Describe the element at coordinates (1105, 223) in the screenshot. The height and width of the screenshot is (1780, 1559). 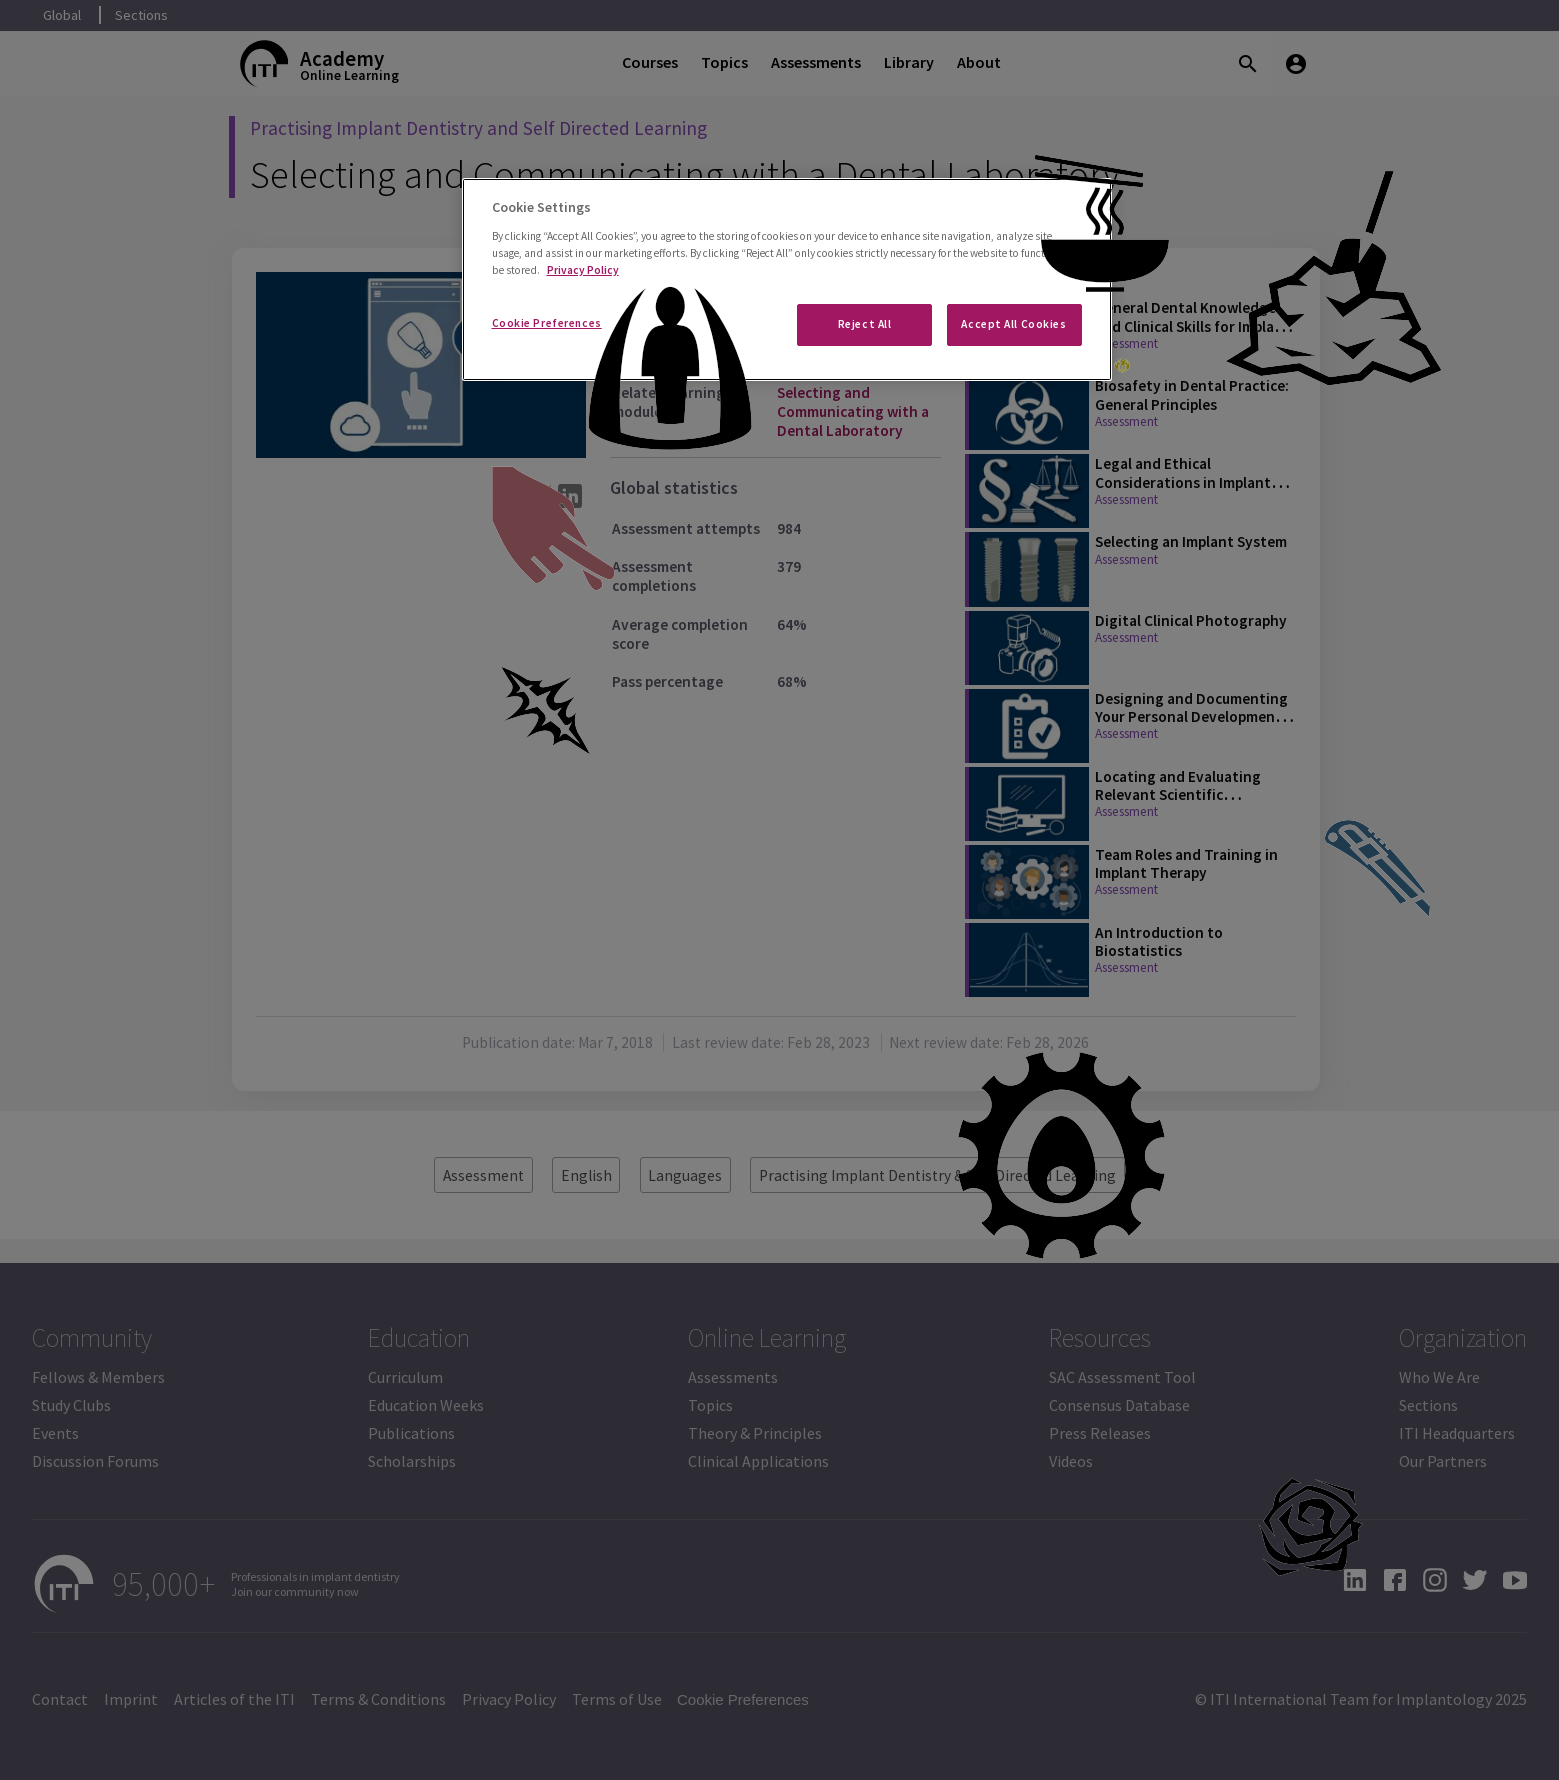
I see `browse asian cuisine or noodle dishes` at that location.